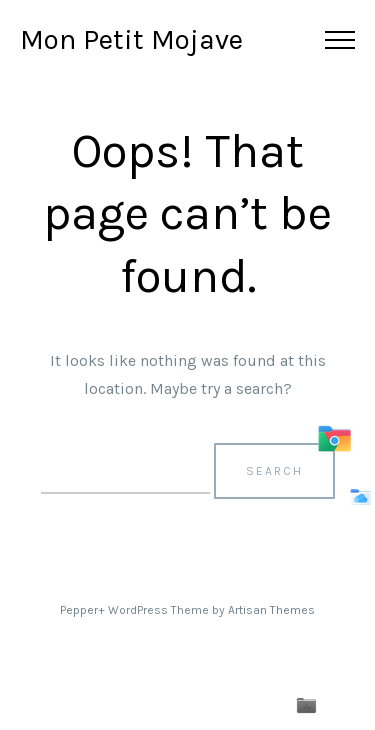 The image size is (375, 730). Describe the element at coordinates (360, 497) in the screenshot. I see `open iCloud Drive folder` at that location.